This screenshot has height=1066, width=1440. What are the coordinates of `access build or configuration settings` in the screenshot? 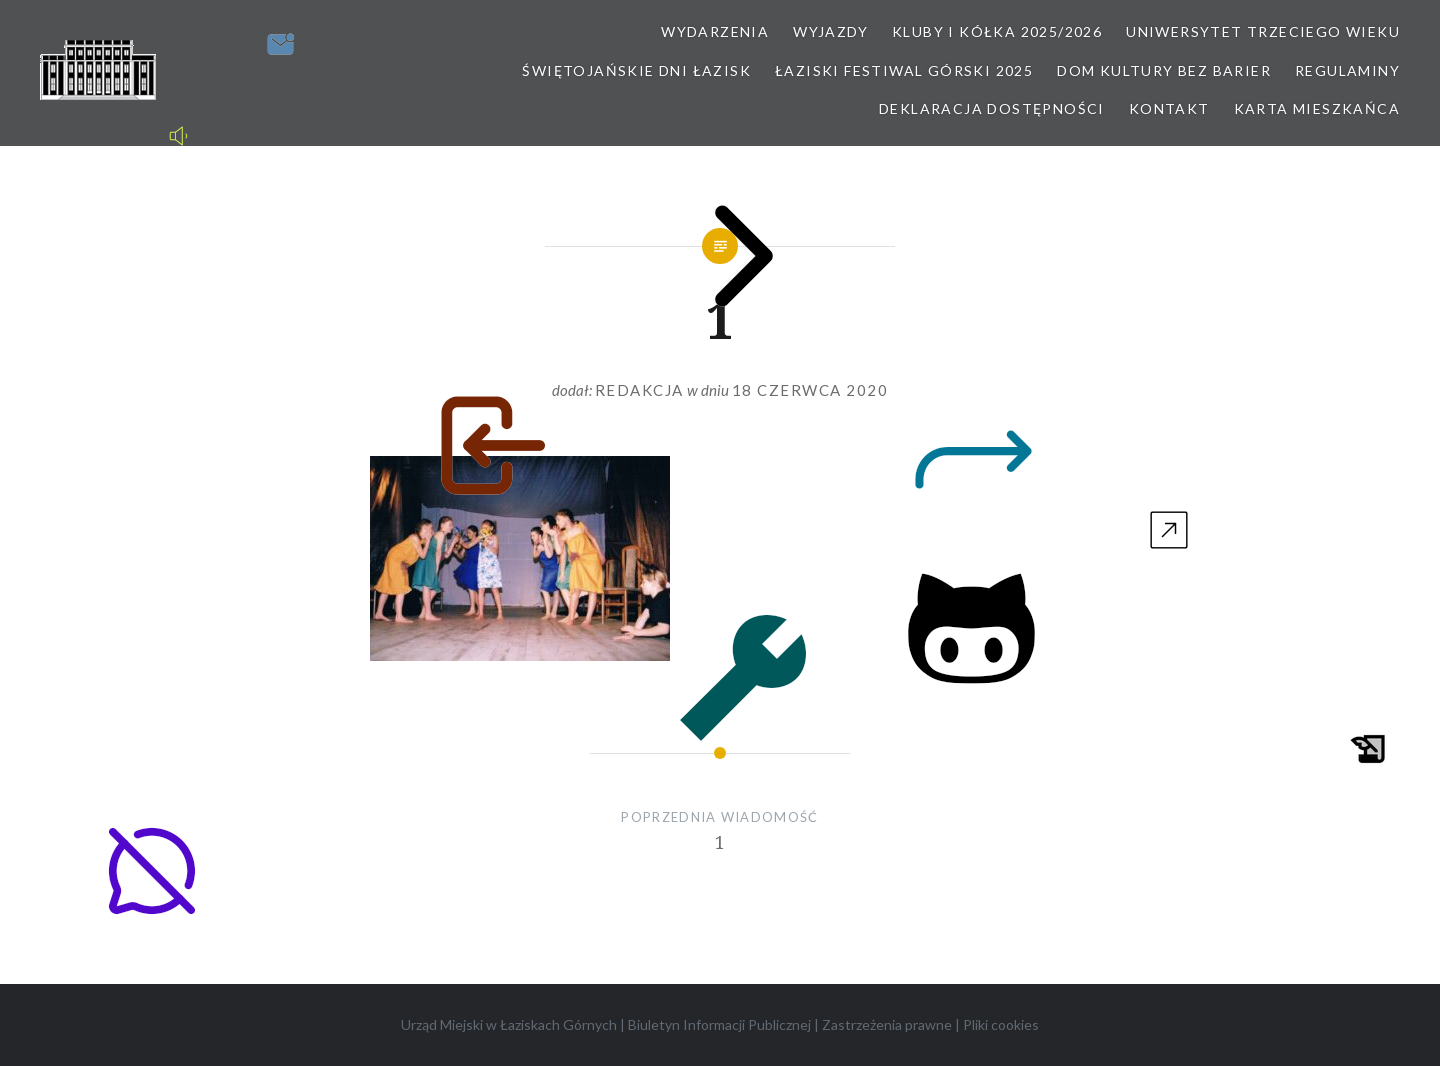 It's located at (743, 678).